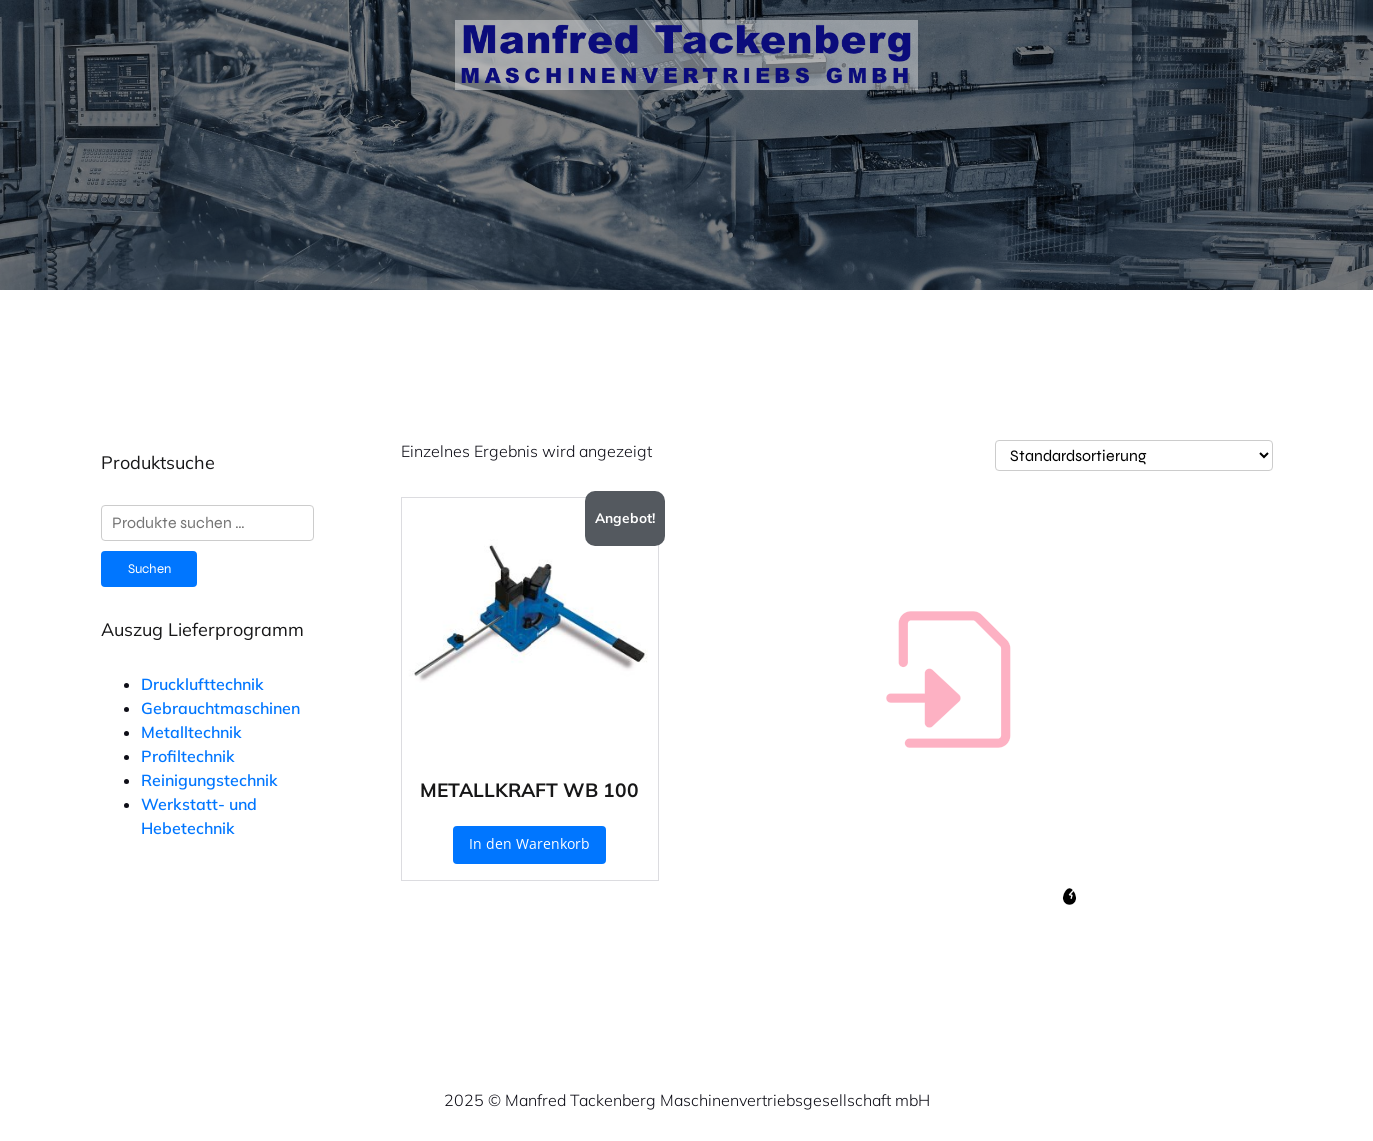 This screenshot has height=1141, width=1373. What do you see at coordinates (1069, 896) in the screenshot?
I see `indicates a cracked or broken item` at bounding box center [1069, 896].